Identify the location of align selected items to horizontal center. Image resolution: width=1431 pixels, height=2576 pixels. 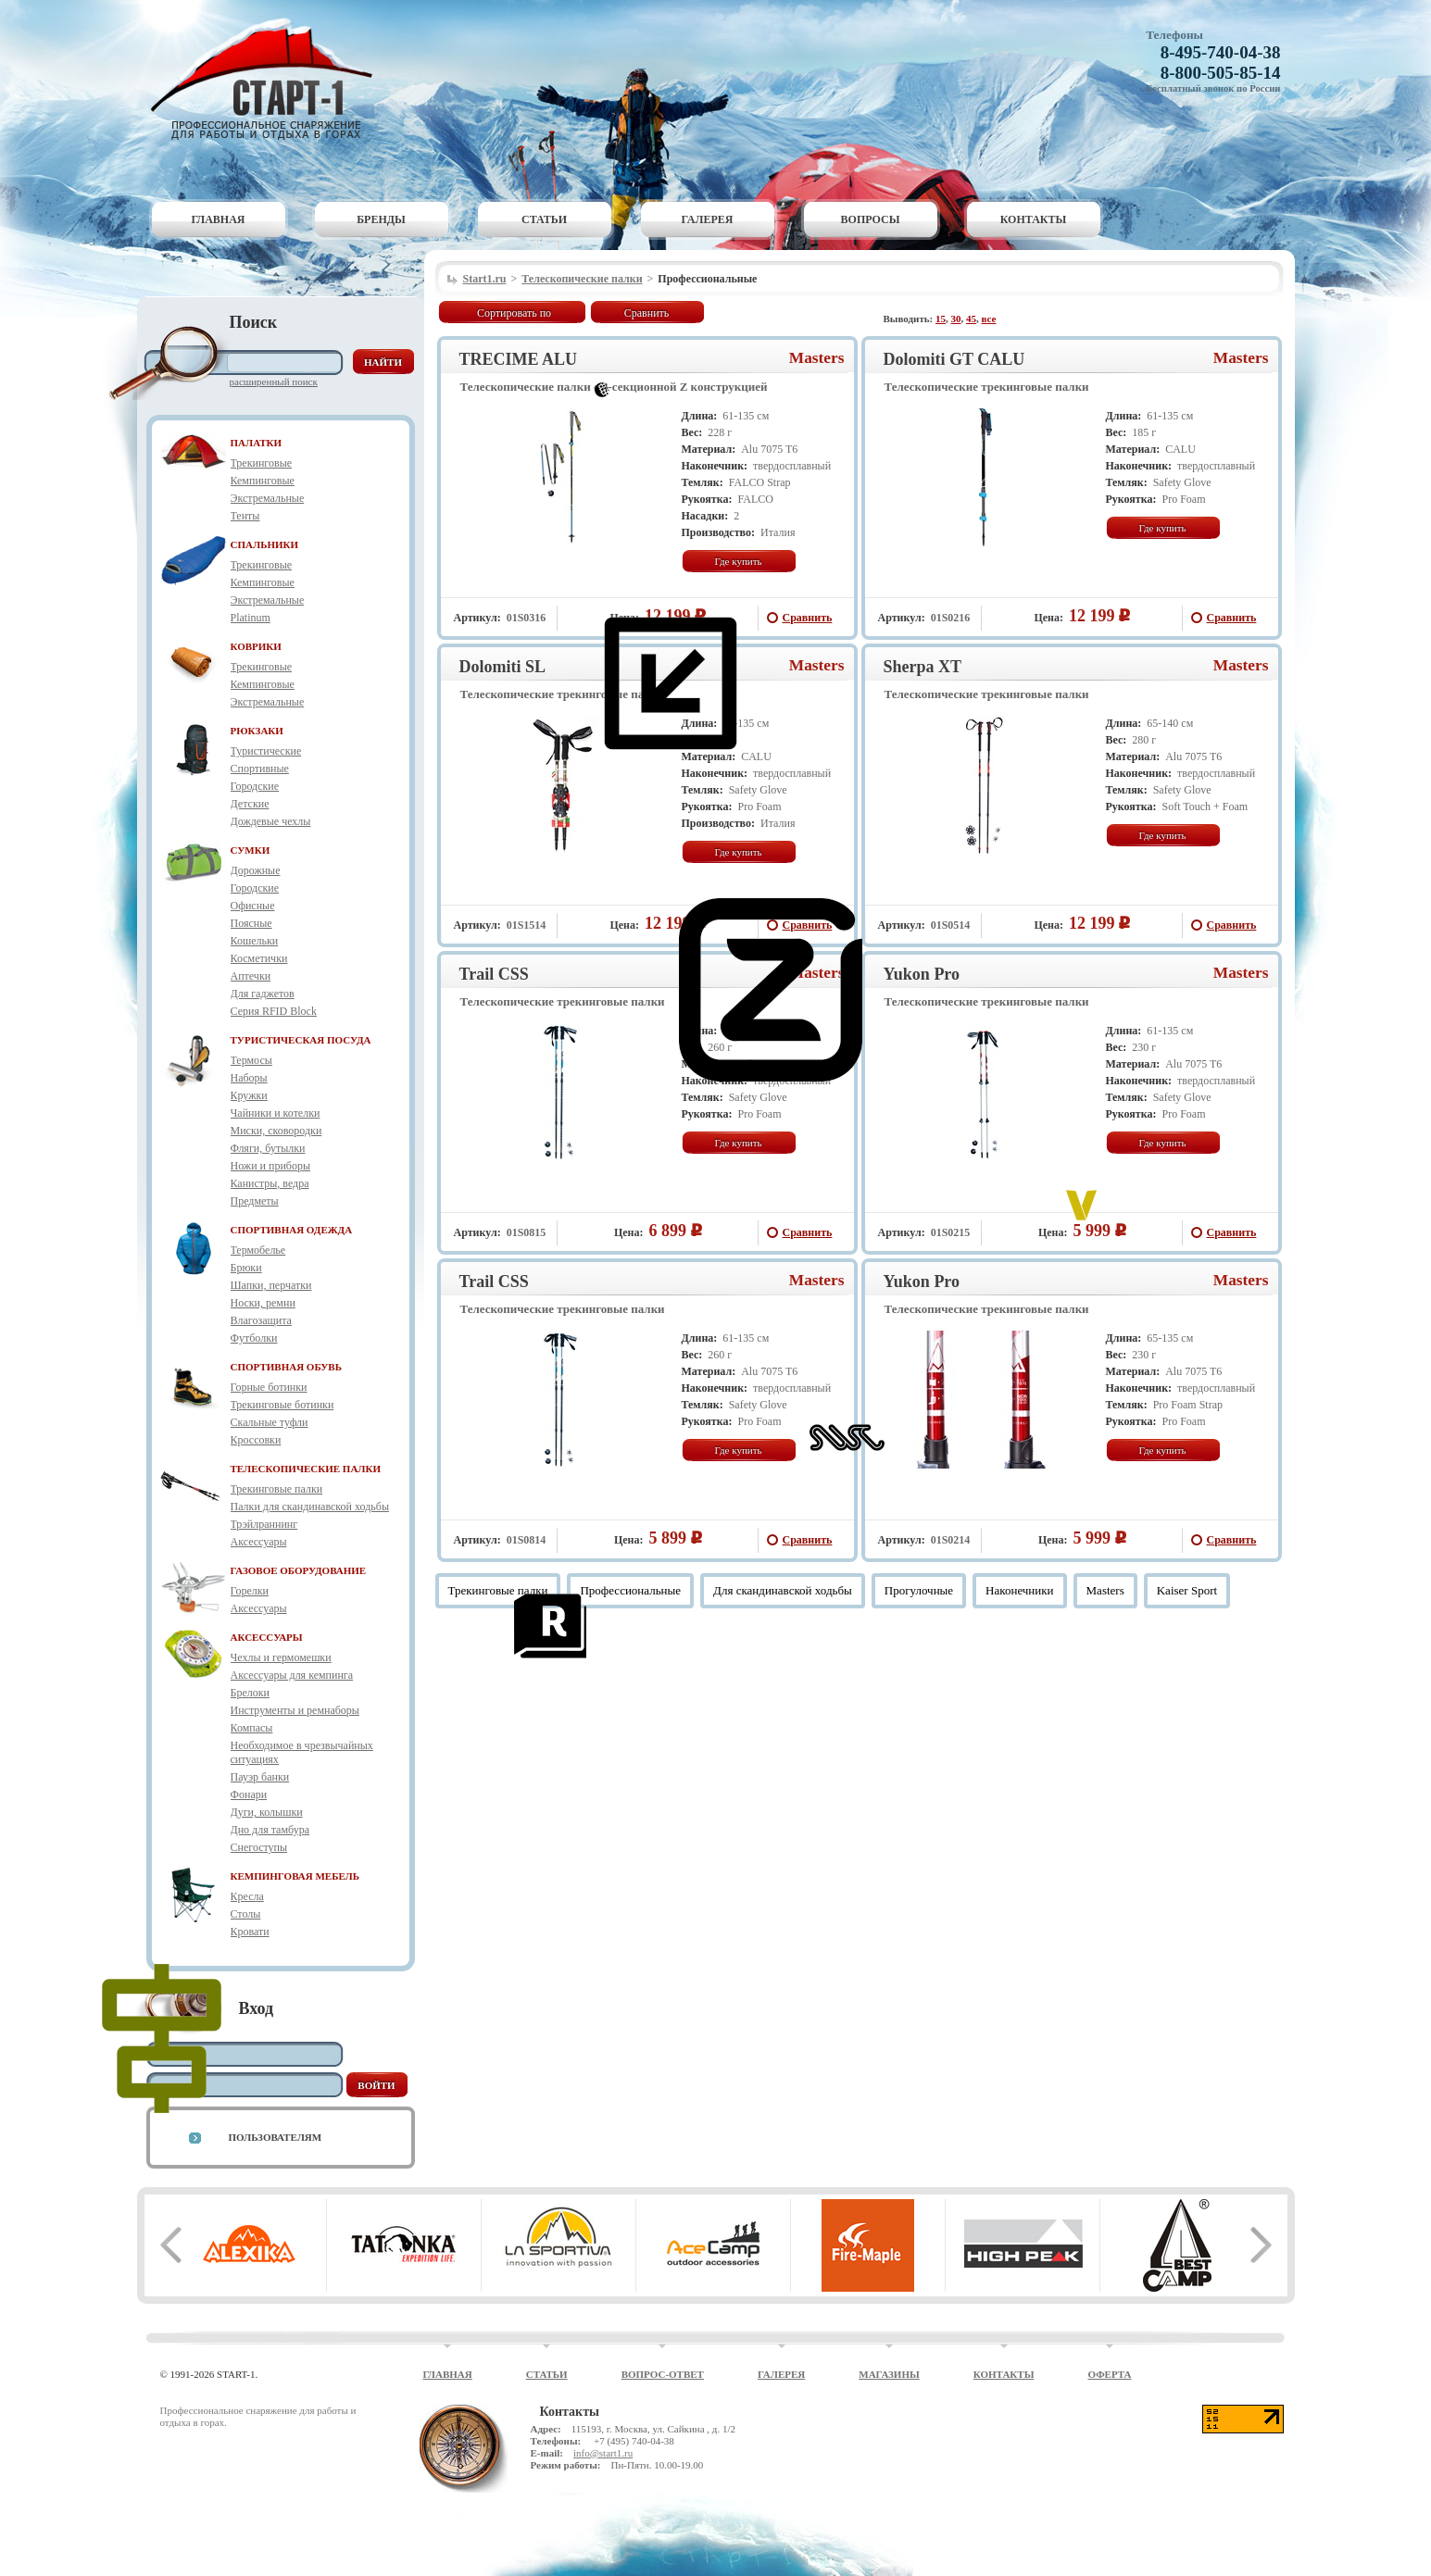
(161, 2038).